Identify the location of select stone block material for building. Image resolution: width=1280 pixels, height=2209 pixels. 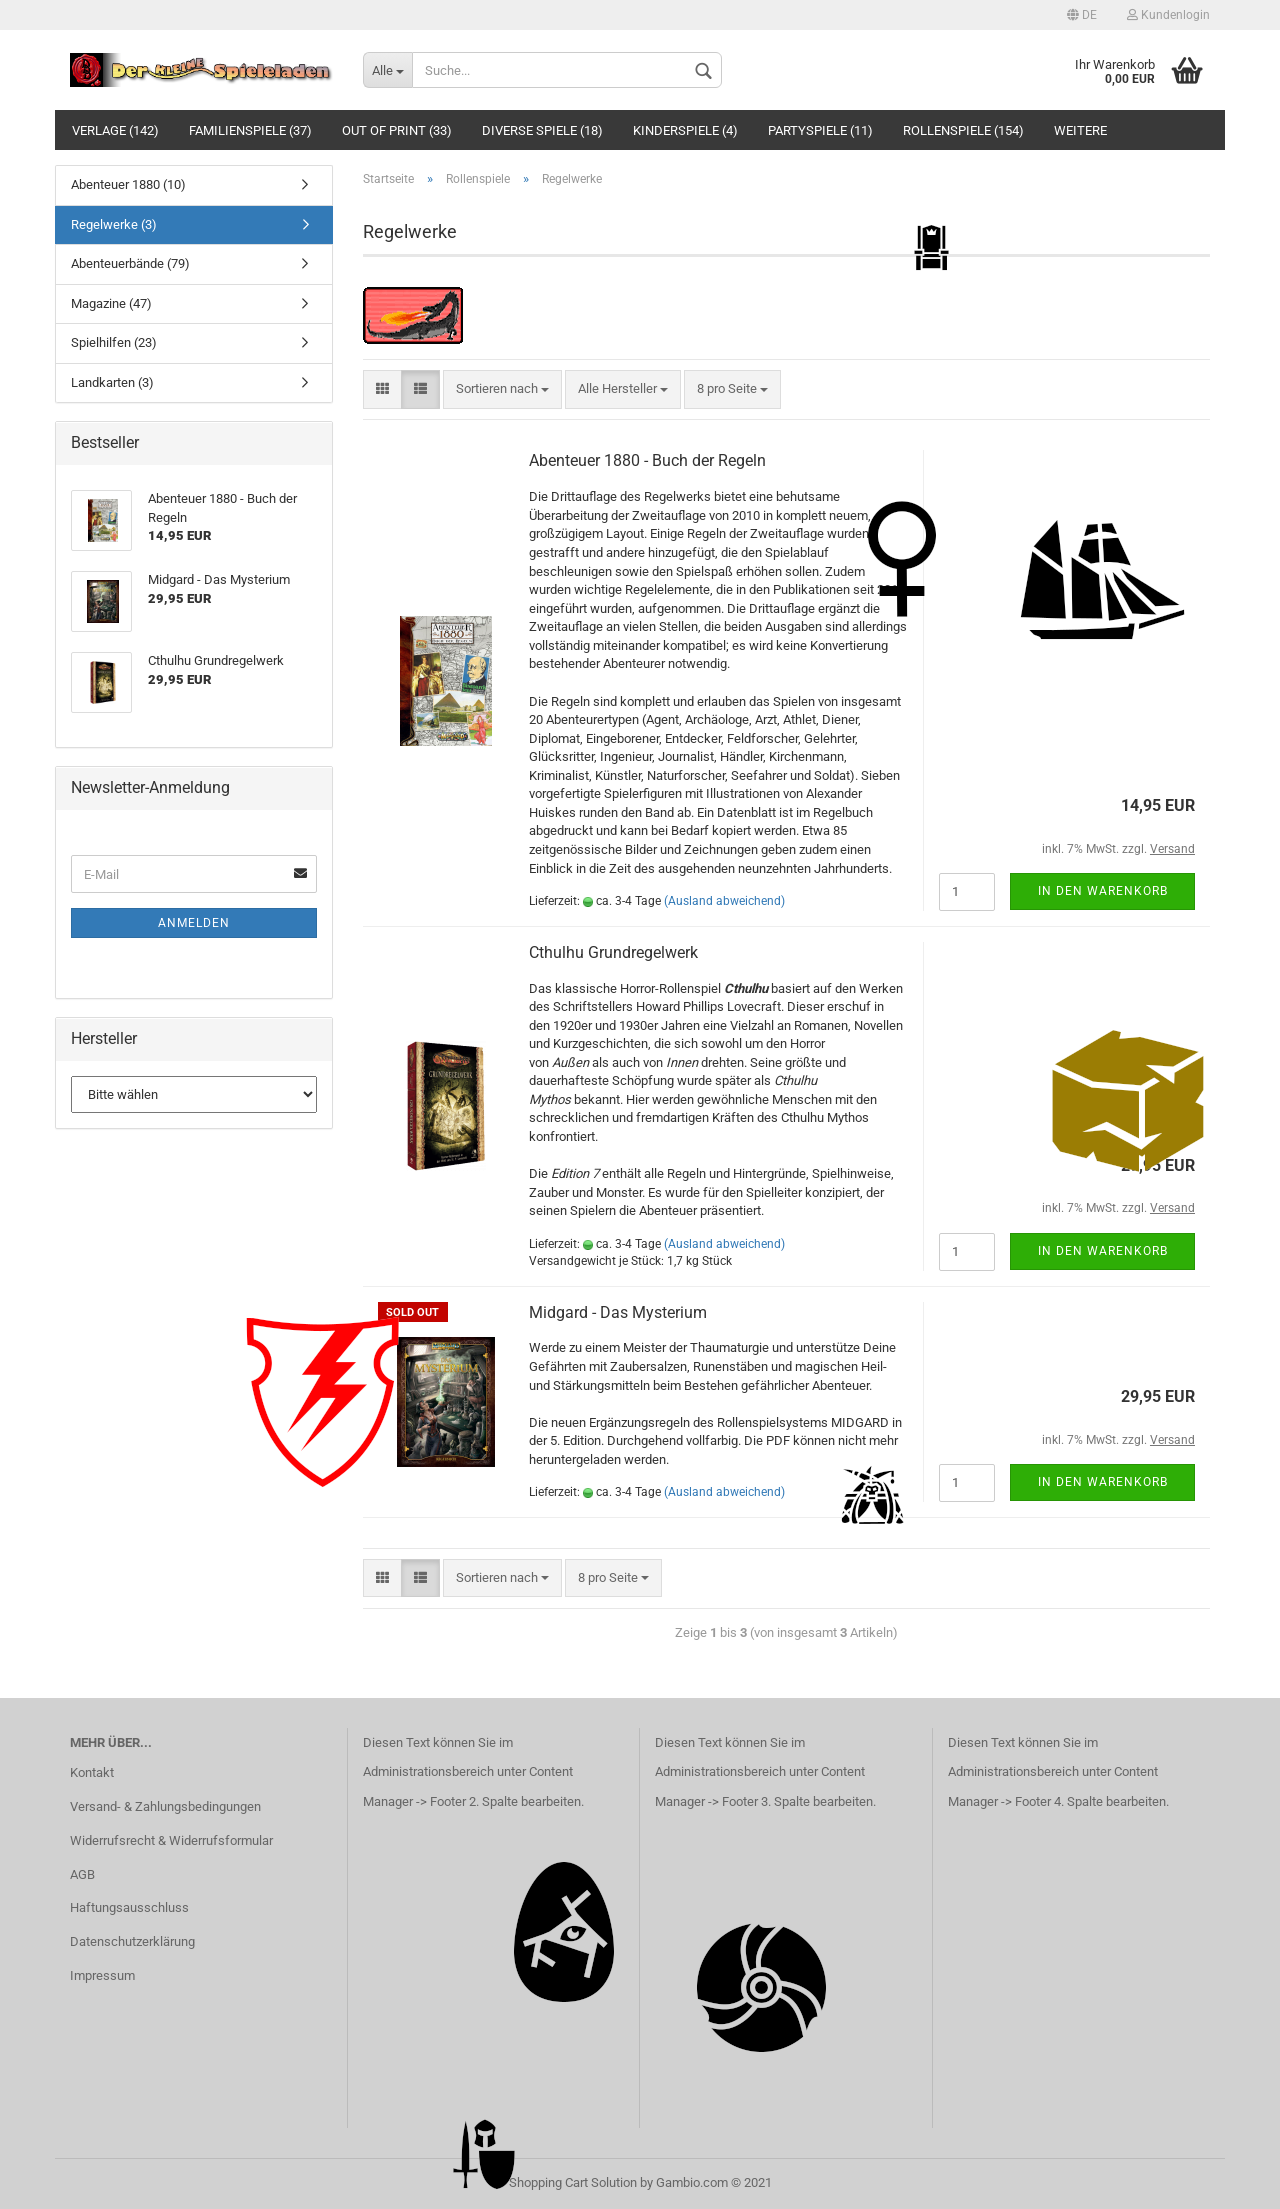
(1128, 1098).